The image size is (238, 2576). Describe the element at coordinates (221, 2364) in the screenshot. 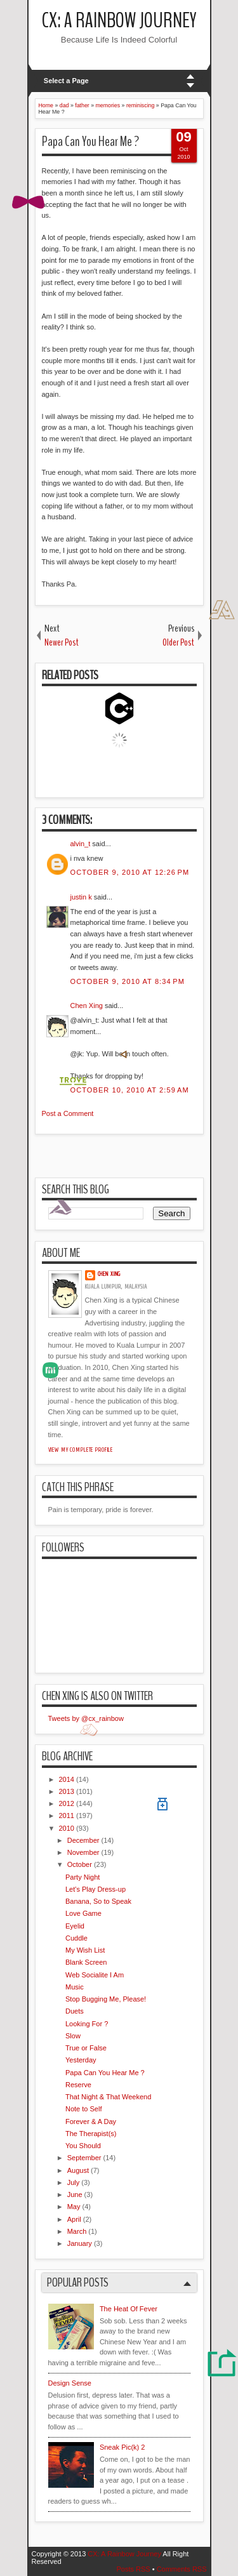

I see `share content to another app or platform` at that location.